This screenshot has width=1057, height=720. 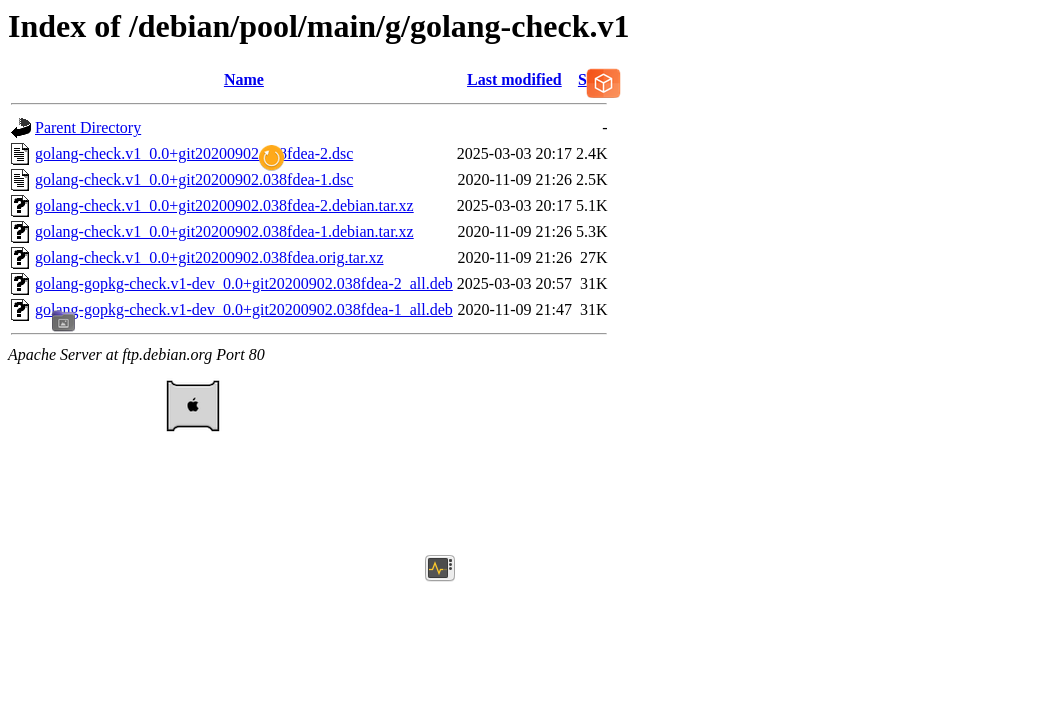 What do you see at coordinates (193, 405) in the screenshot?
I see `navigate to mac pro in finder sidebar` at bounding box center [193, 405].